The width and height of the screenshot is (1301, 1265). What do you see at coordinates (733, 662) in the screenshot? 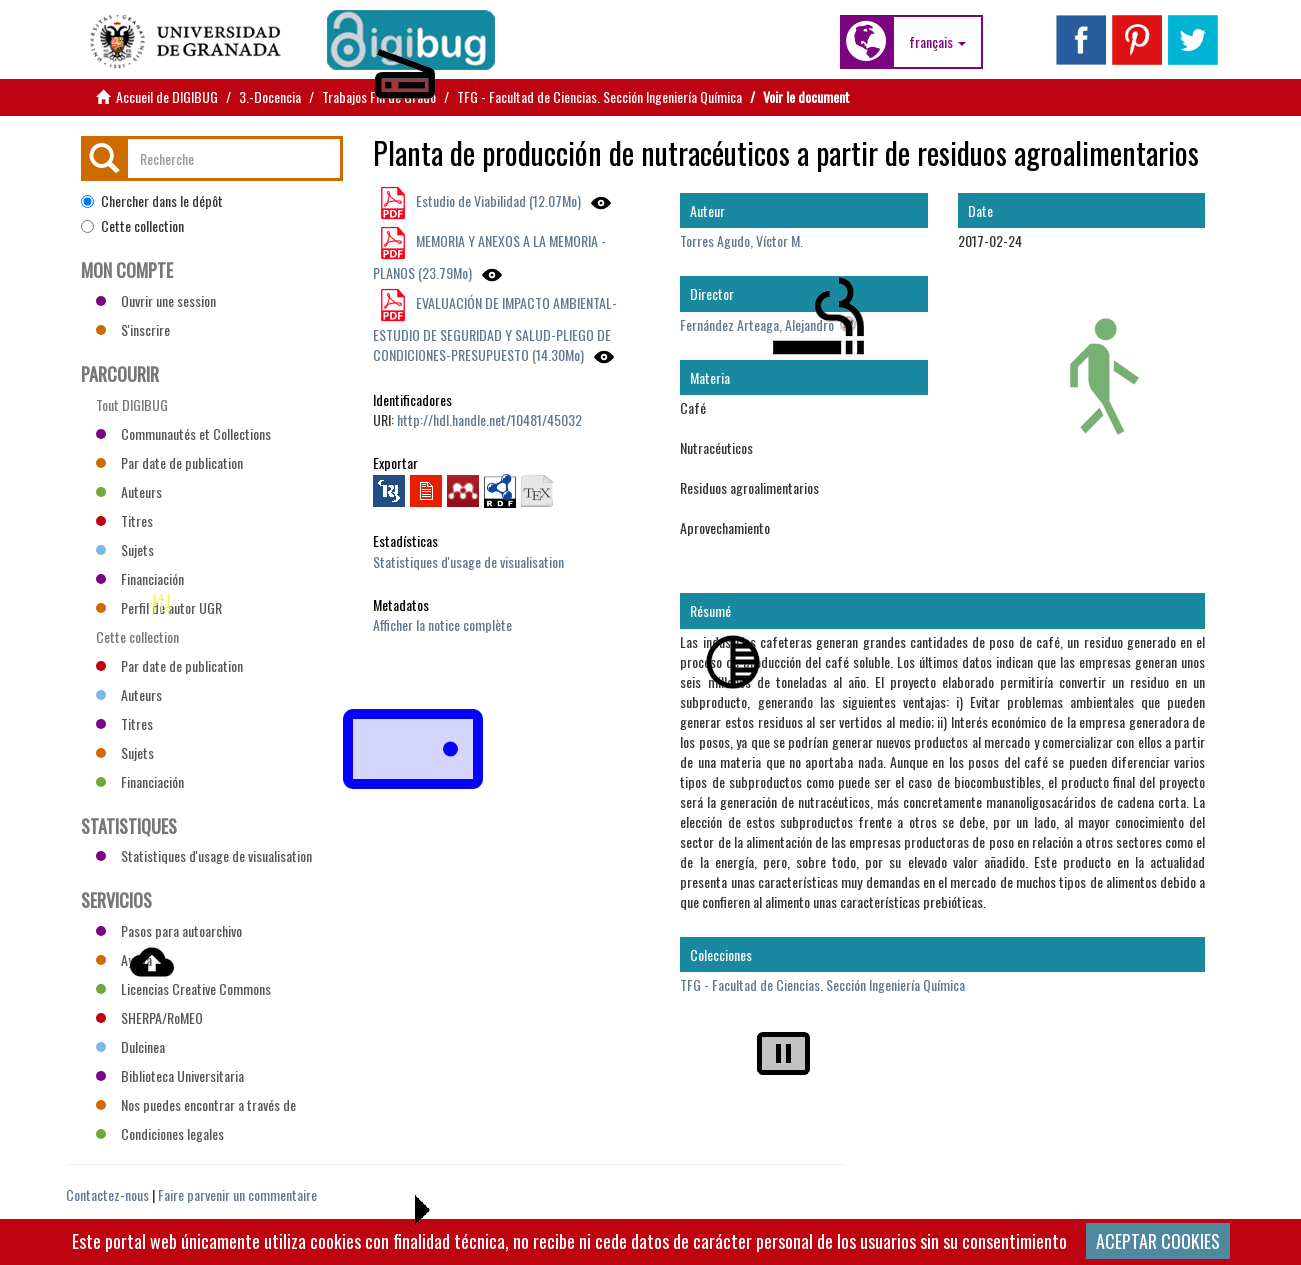
I see `adjust image contrast settings` at bounding box center [733, 662].